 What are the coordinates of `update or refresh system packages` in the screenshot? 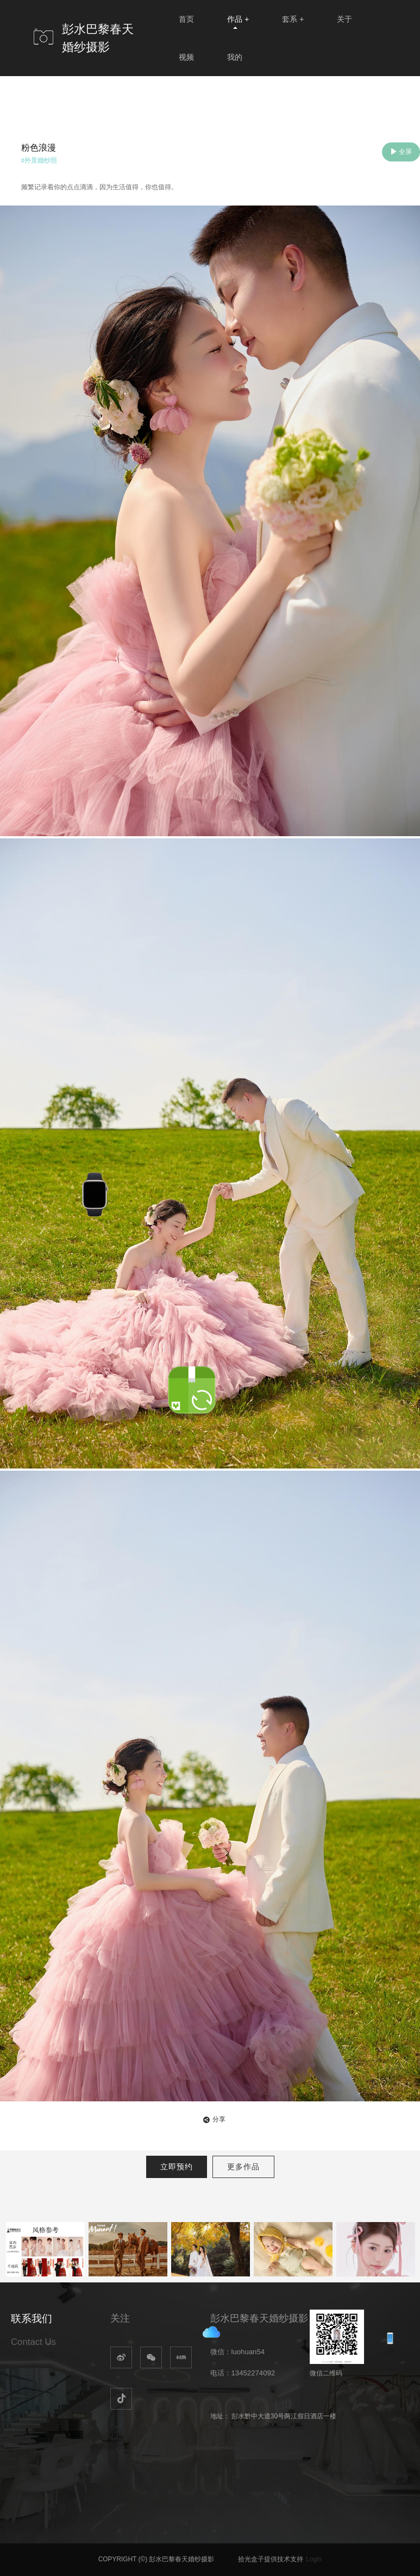 It's located at (192, 1391).